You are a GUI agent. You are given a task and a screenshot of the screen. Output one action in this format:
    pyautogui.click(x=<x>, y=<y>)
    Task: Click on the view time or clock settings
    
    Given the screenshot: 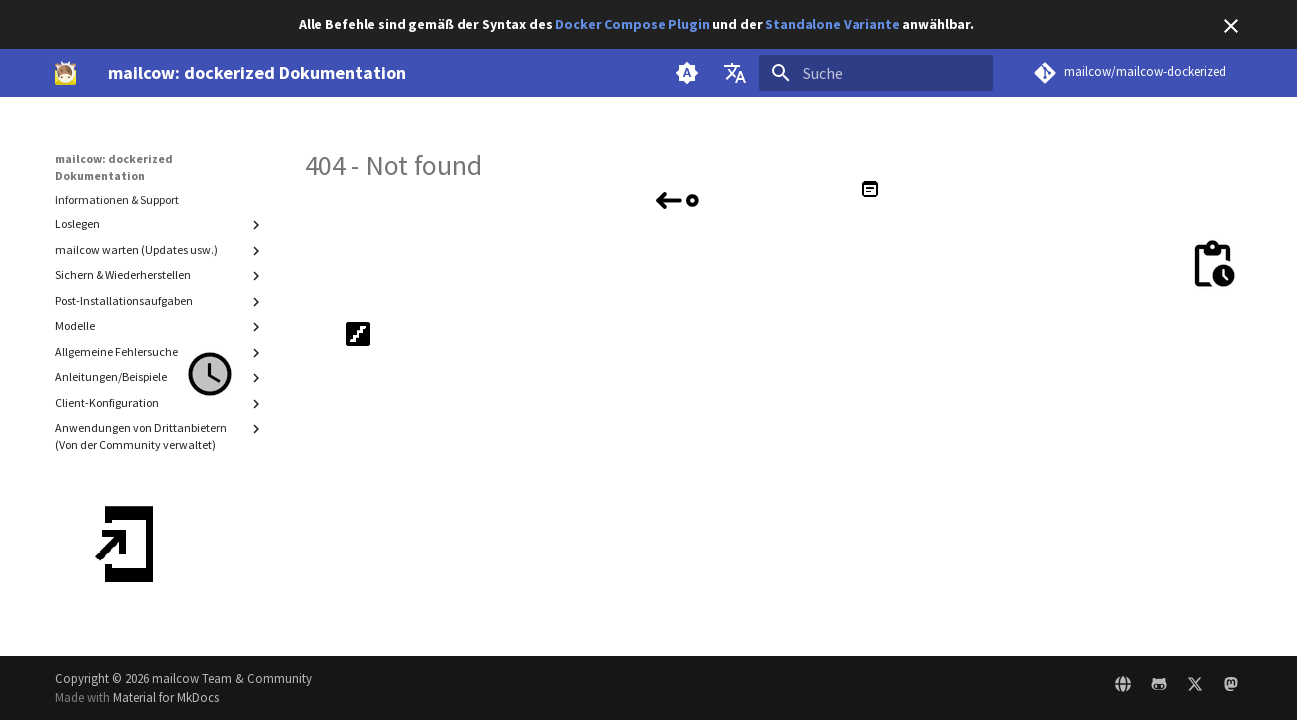 What is the action you would take?
    pyautogui.click(x=210, y=374)
    